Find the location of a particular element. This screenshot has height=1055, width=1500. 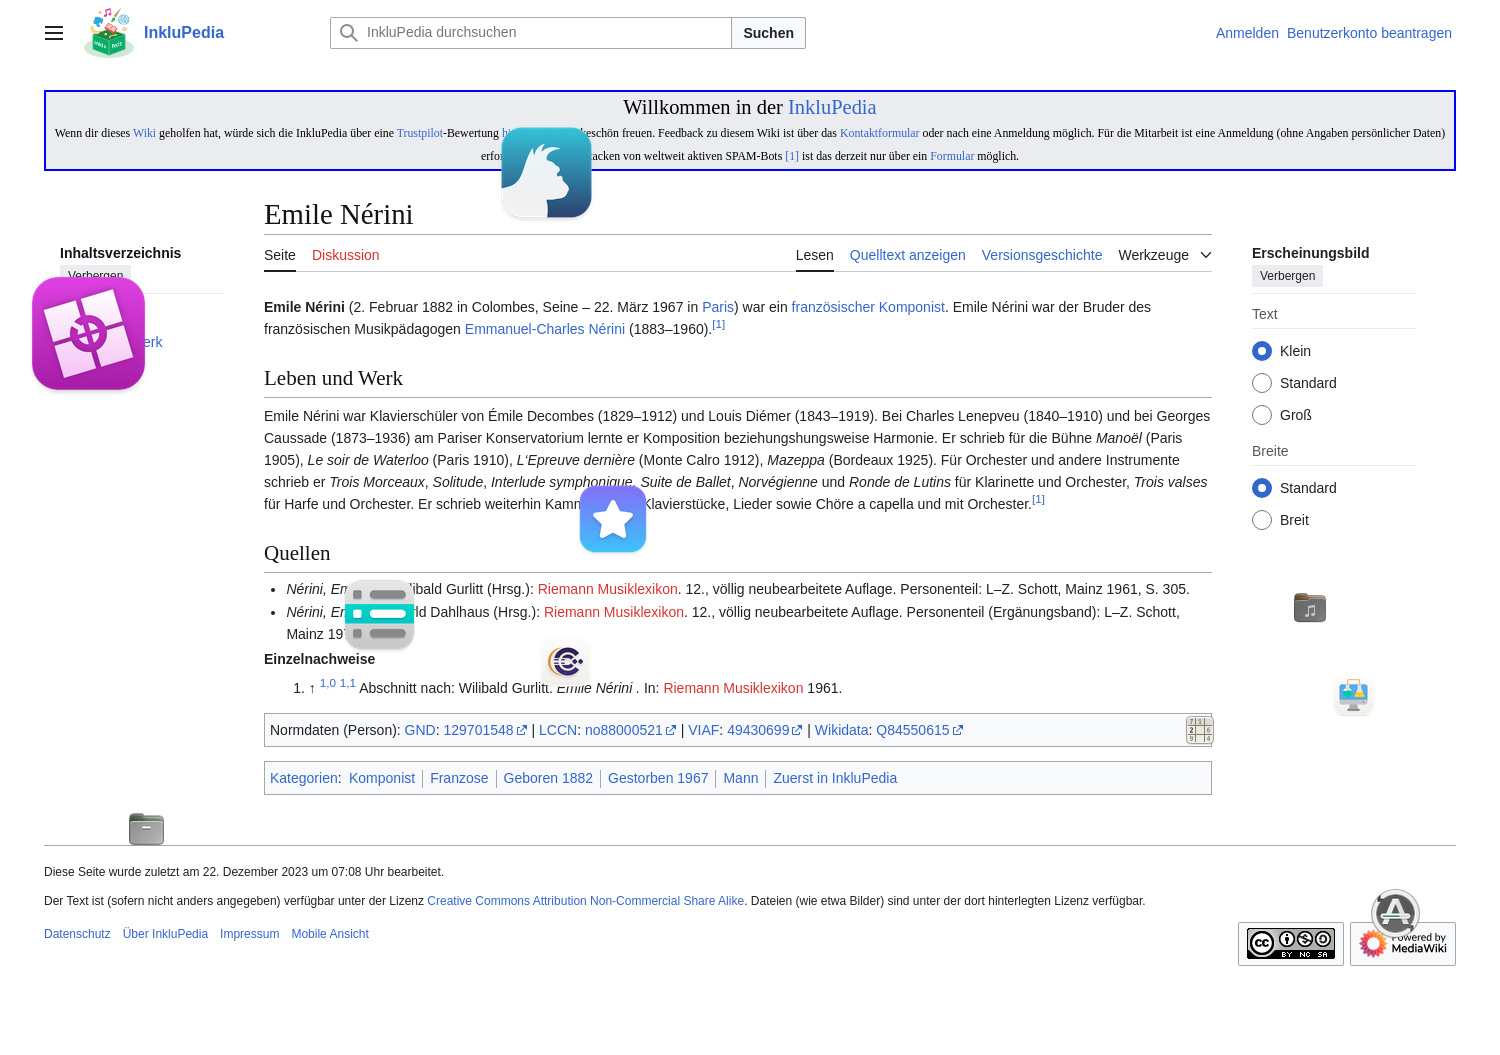

open libre menu editor app is located at coordinates (379, 614).